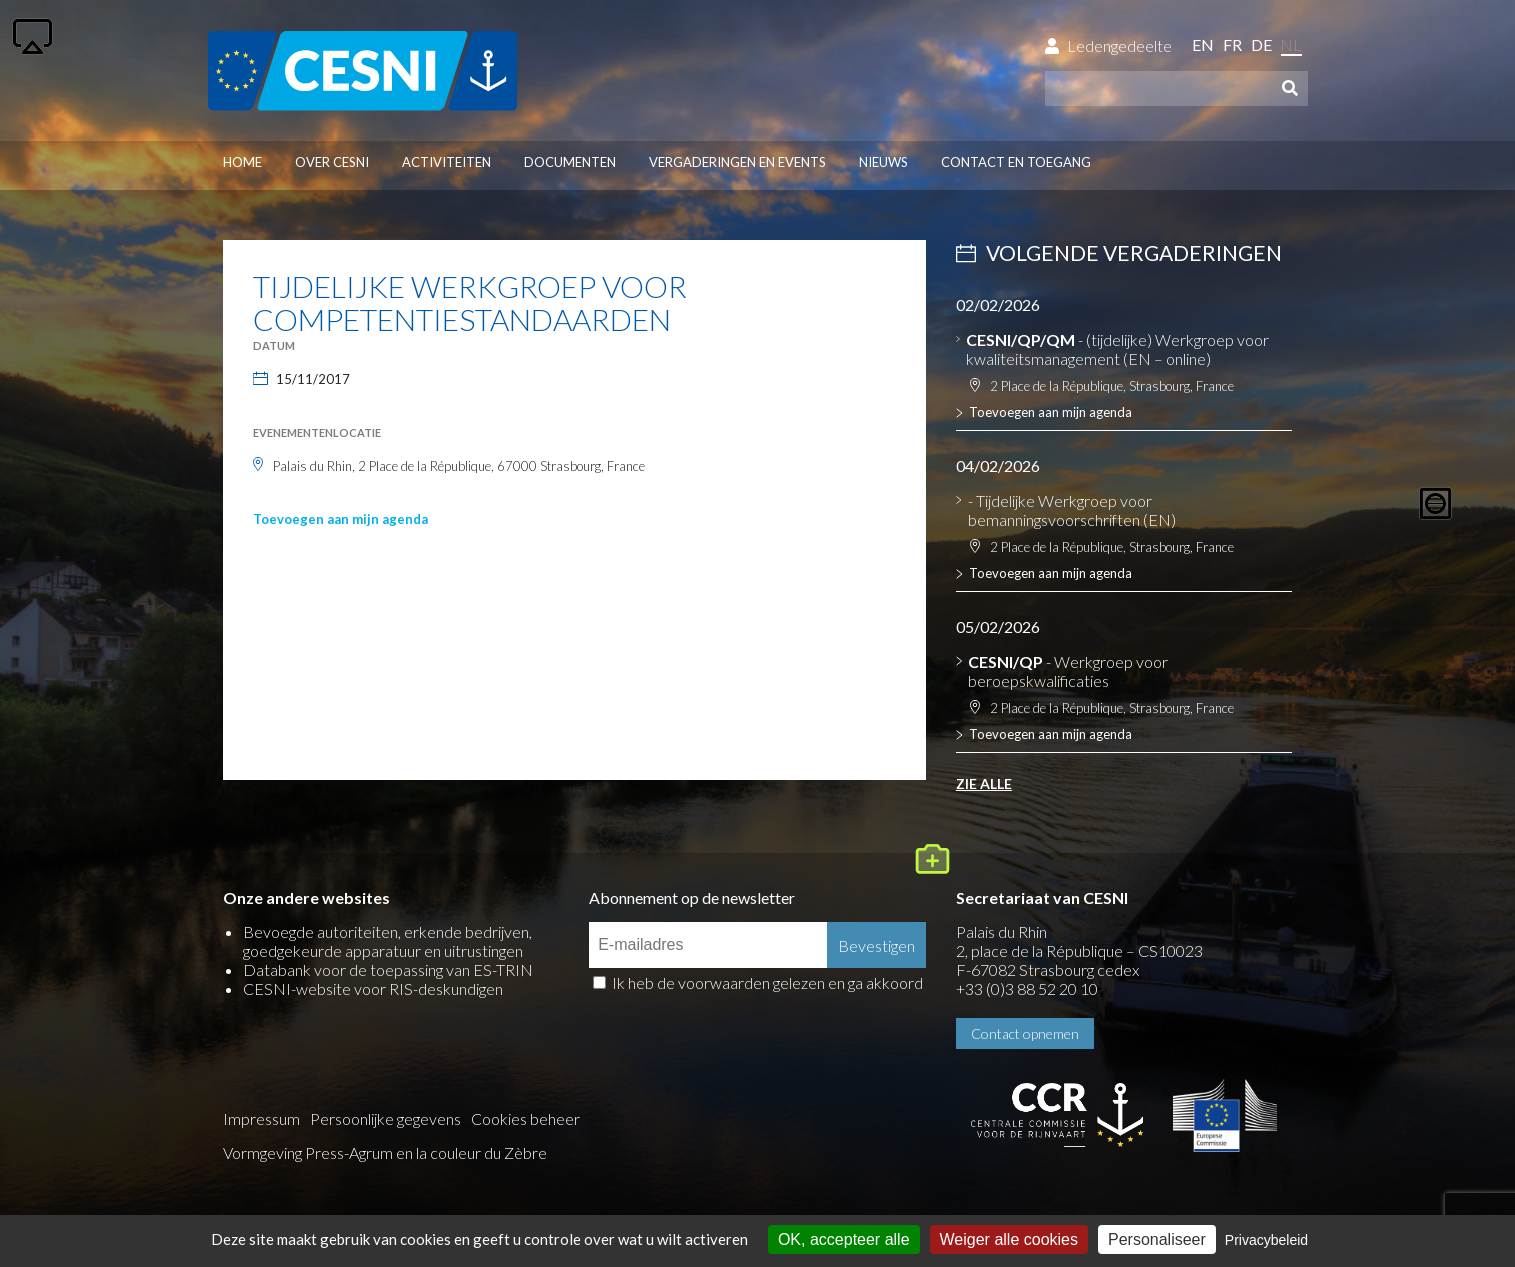  I want to click on stream content to an external display, so click(32, 36).